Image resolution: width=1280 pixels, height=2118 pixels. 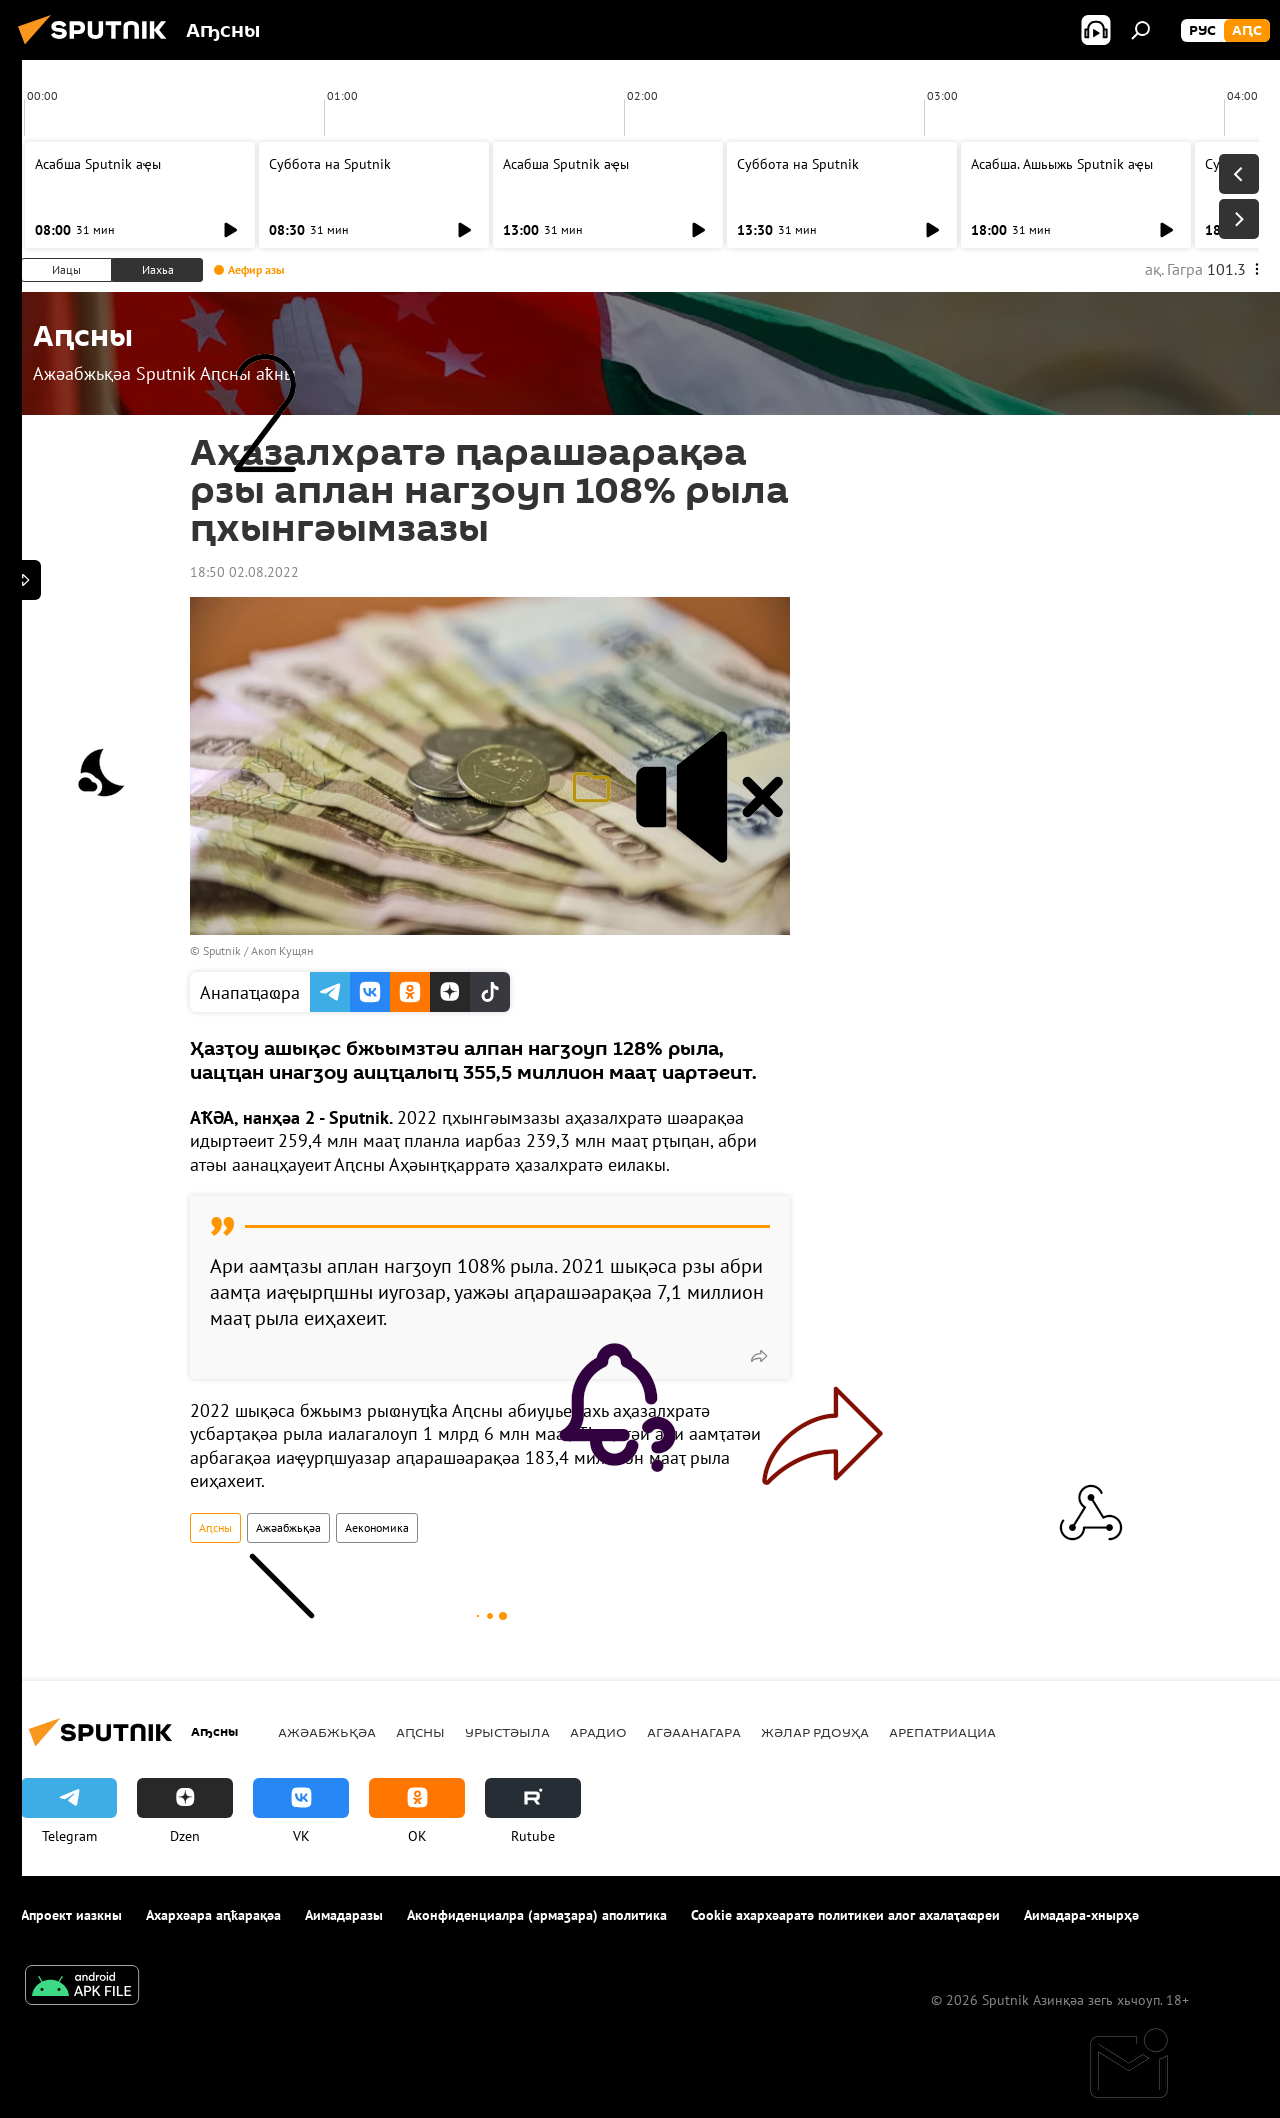 I want to click on indicates an unread email in your inbox, so click(x=1129, y=2067).